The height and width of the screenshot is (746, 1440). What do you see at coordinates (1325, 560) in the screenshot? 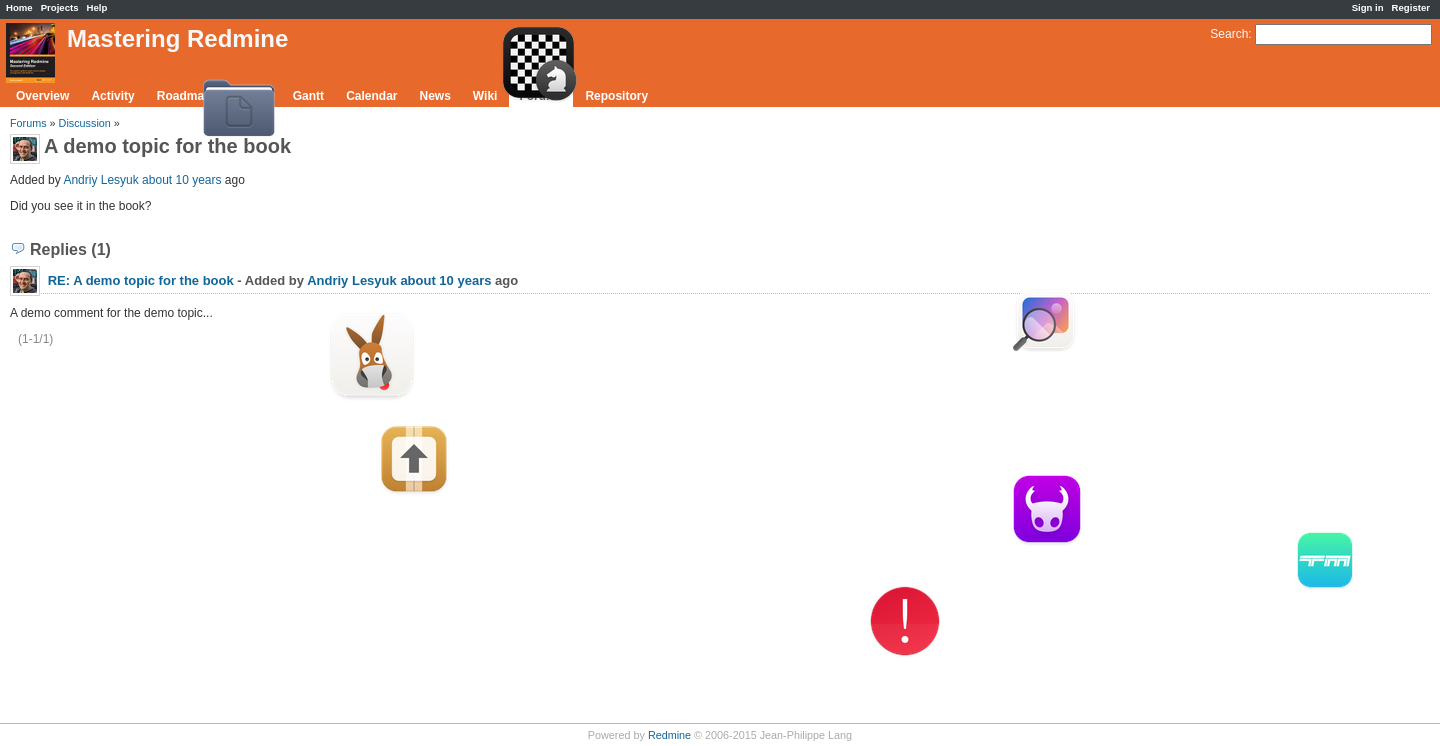
I see `launch trackmania racing game` at bounding box center [1325, 560].